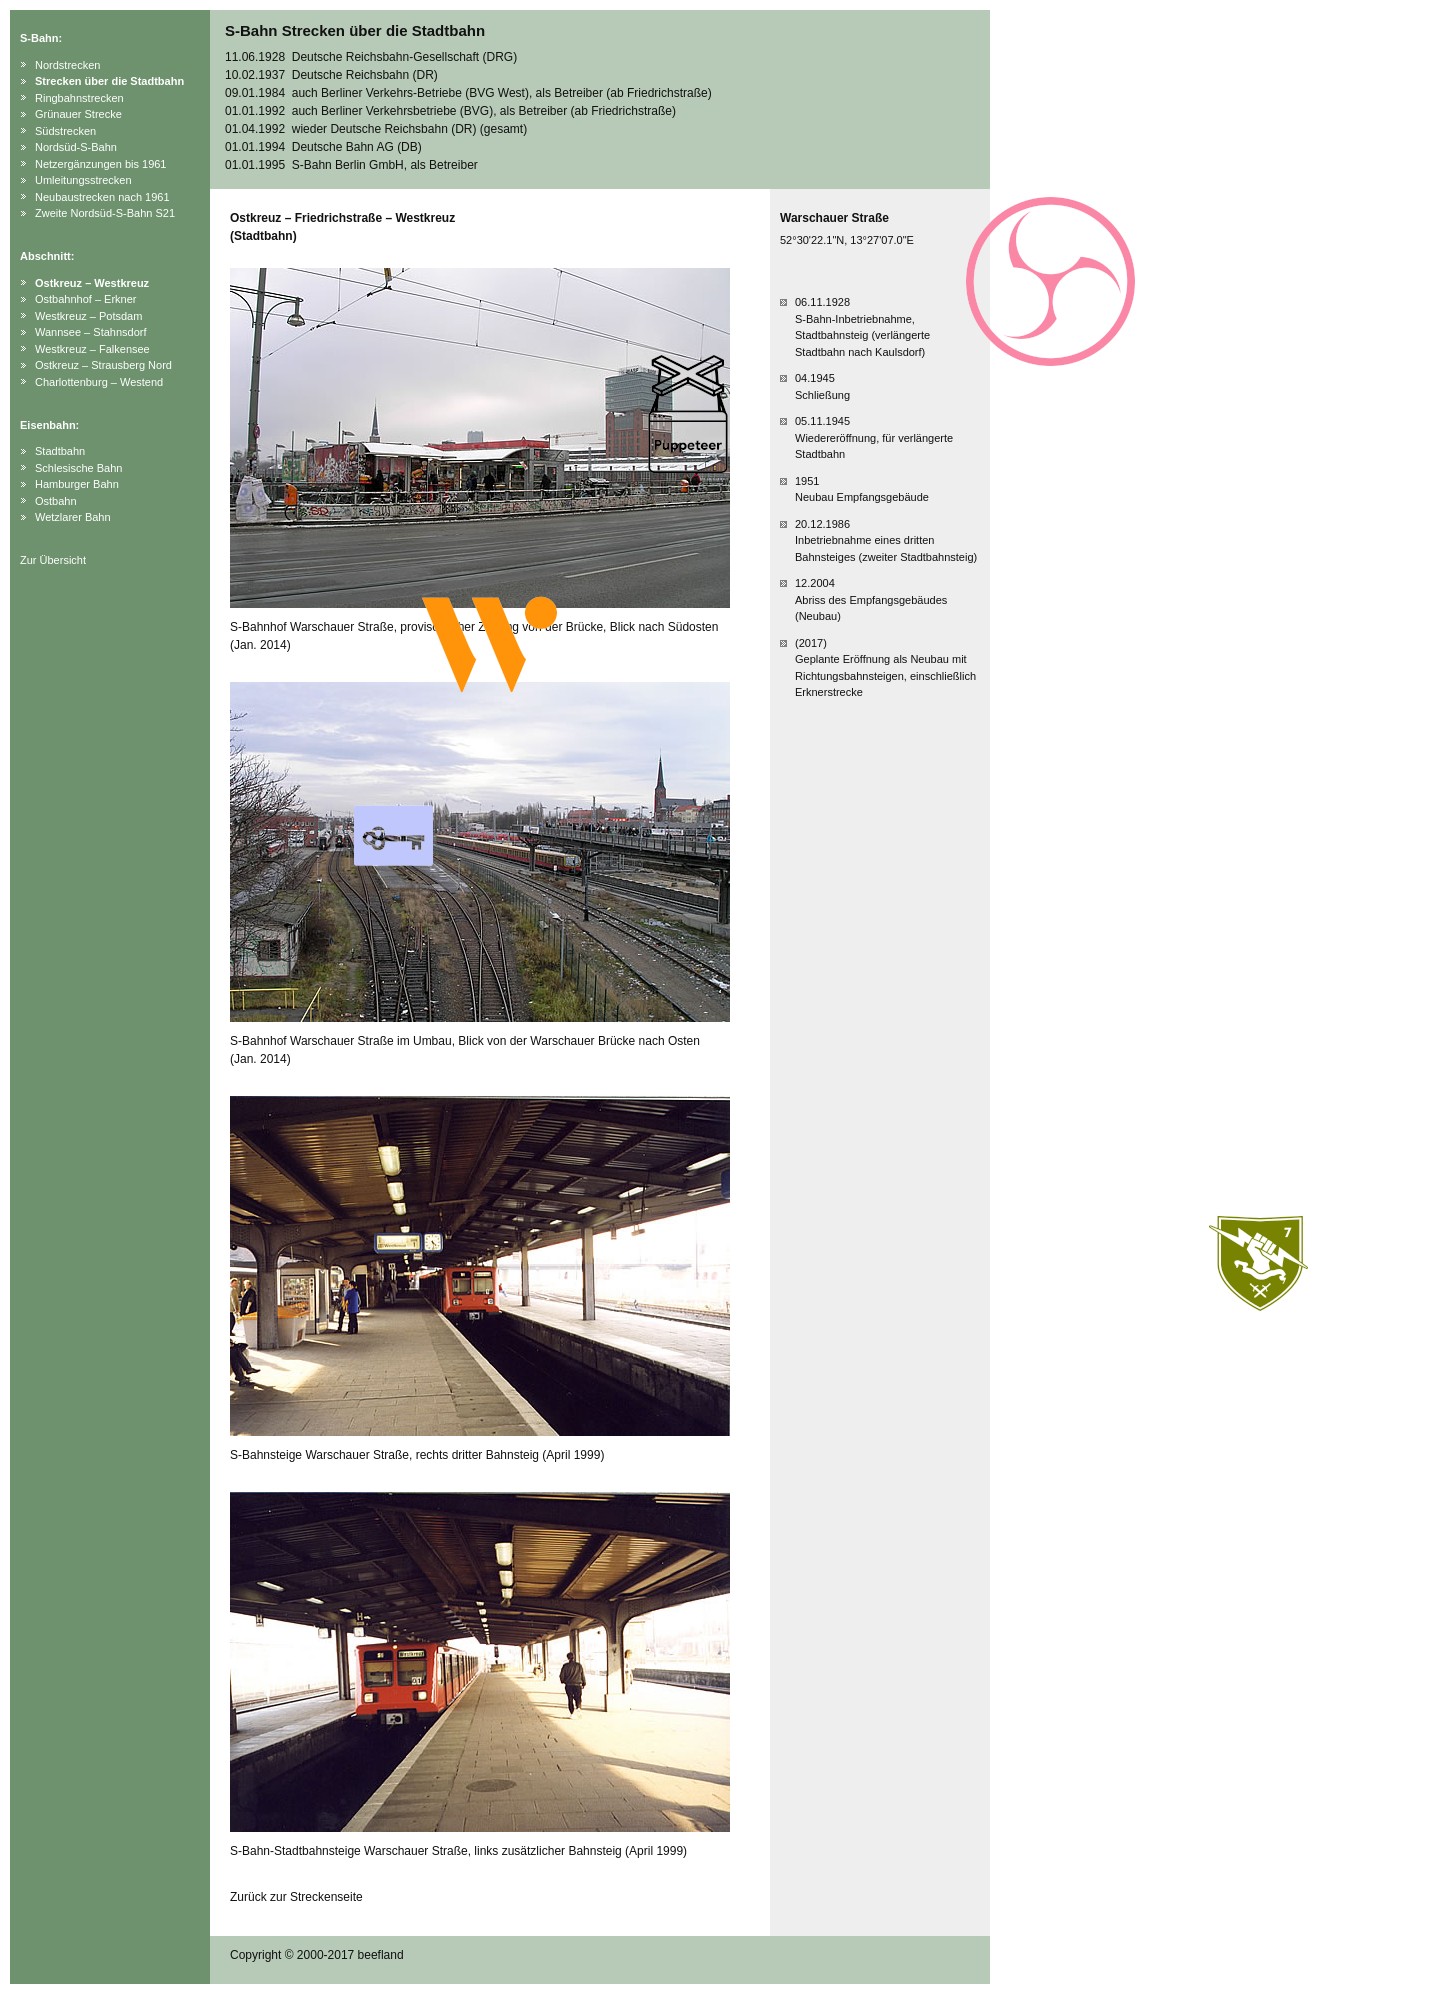 The width and height of the screenshot is (1440, 1994). I want to click on puppeteer browser automation library logo, so click(688, 414).